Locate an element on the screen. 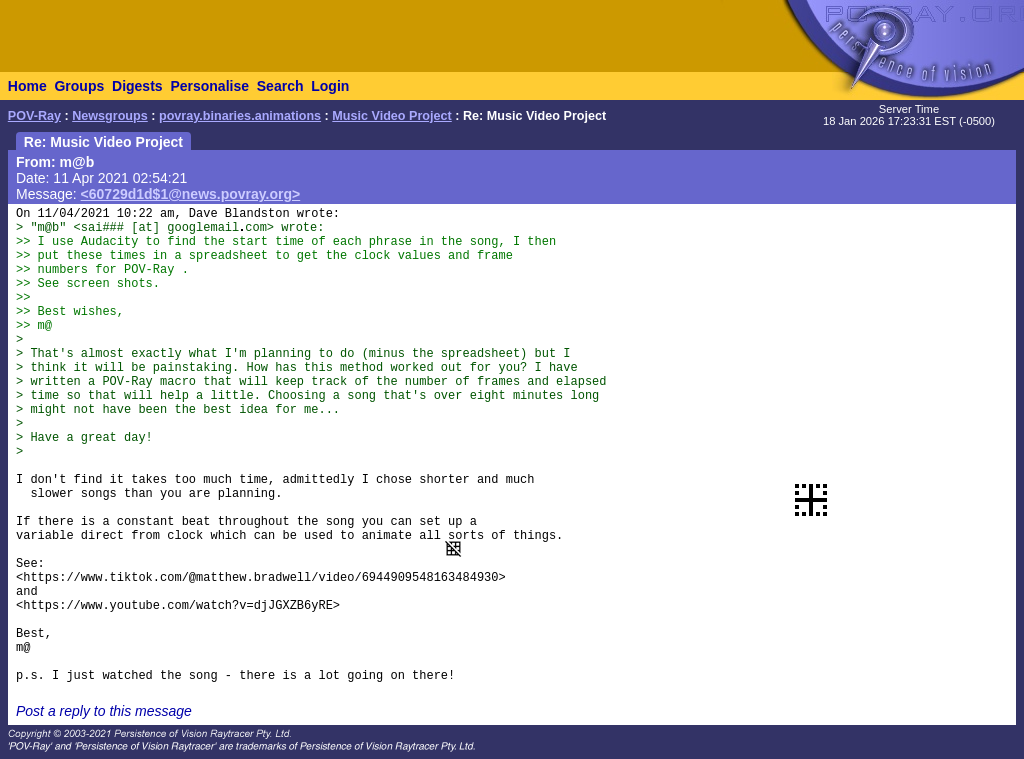  apply inner borders to selected cells is located at coordinates (811, 500).